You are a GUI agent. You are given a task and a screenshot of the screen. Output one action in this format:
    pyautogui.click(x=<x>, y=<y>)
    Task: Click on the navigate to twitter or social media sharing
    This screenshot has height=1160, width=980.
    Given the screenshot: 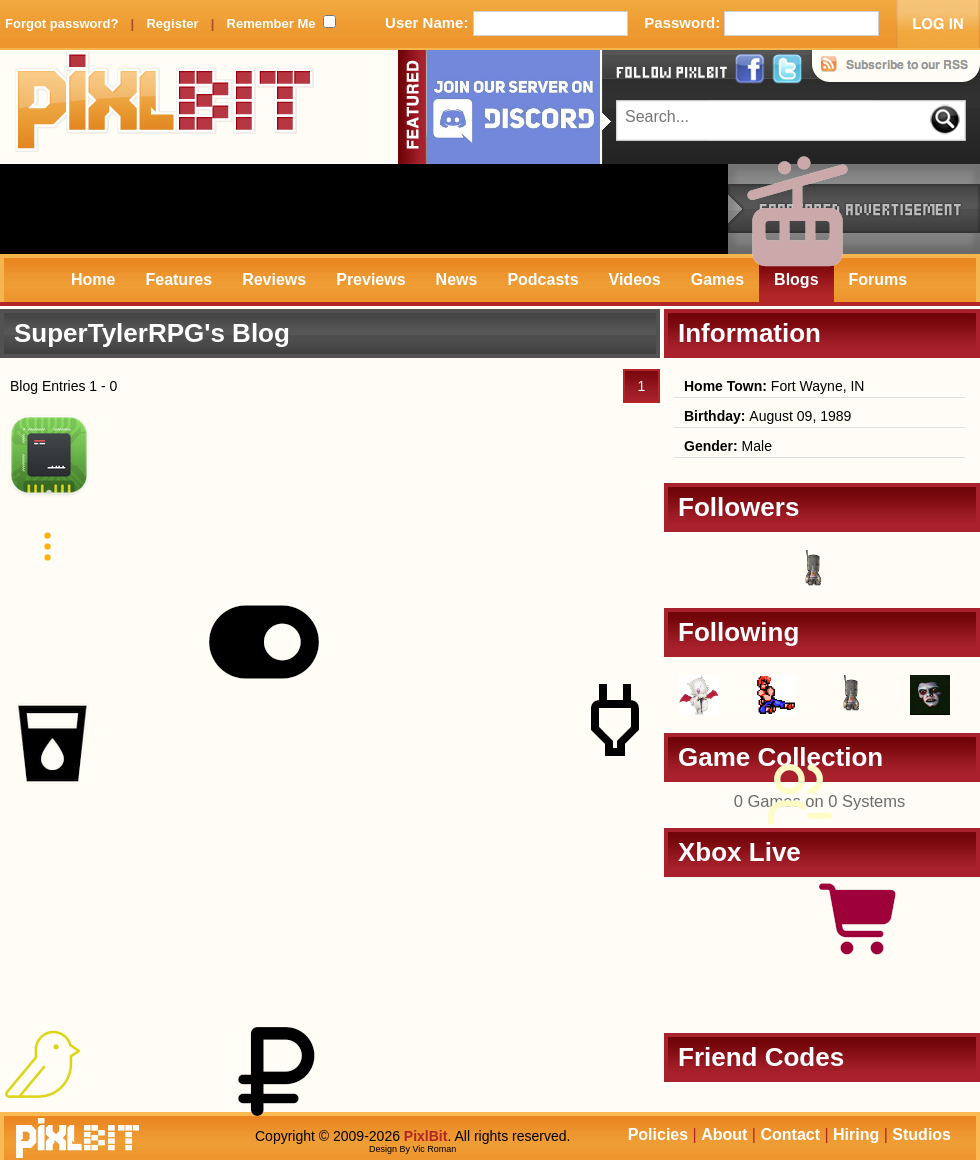 What is the action you would take?
    pyautogui.click(x=44, y=1067)
    